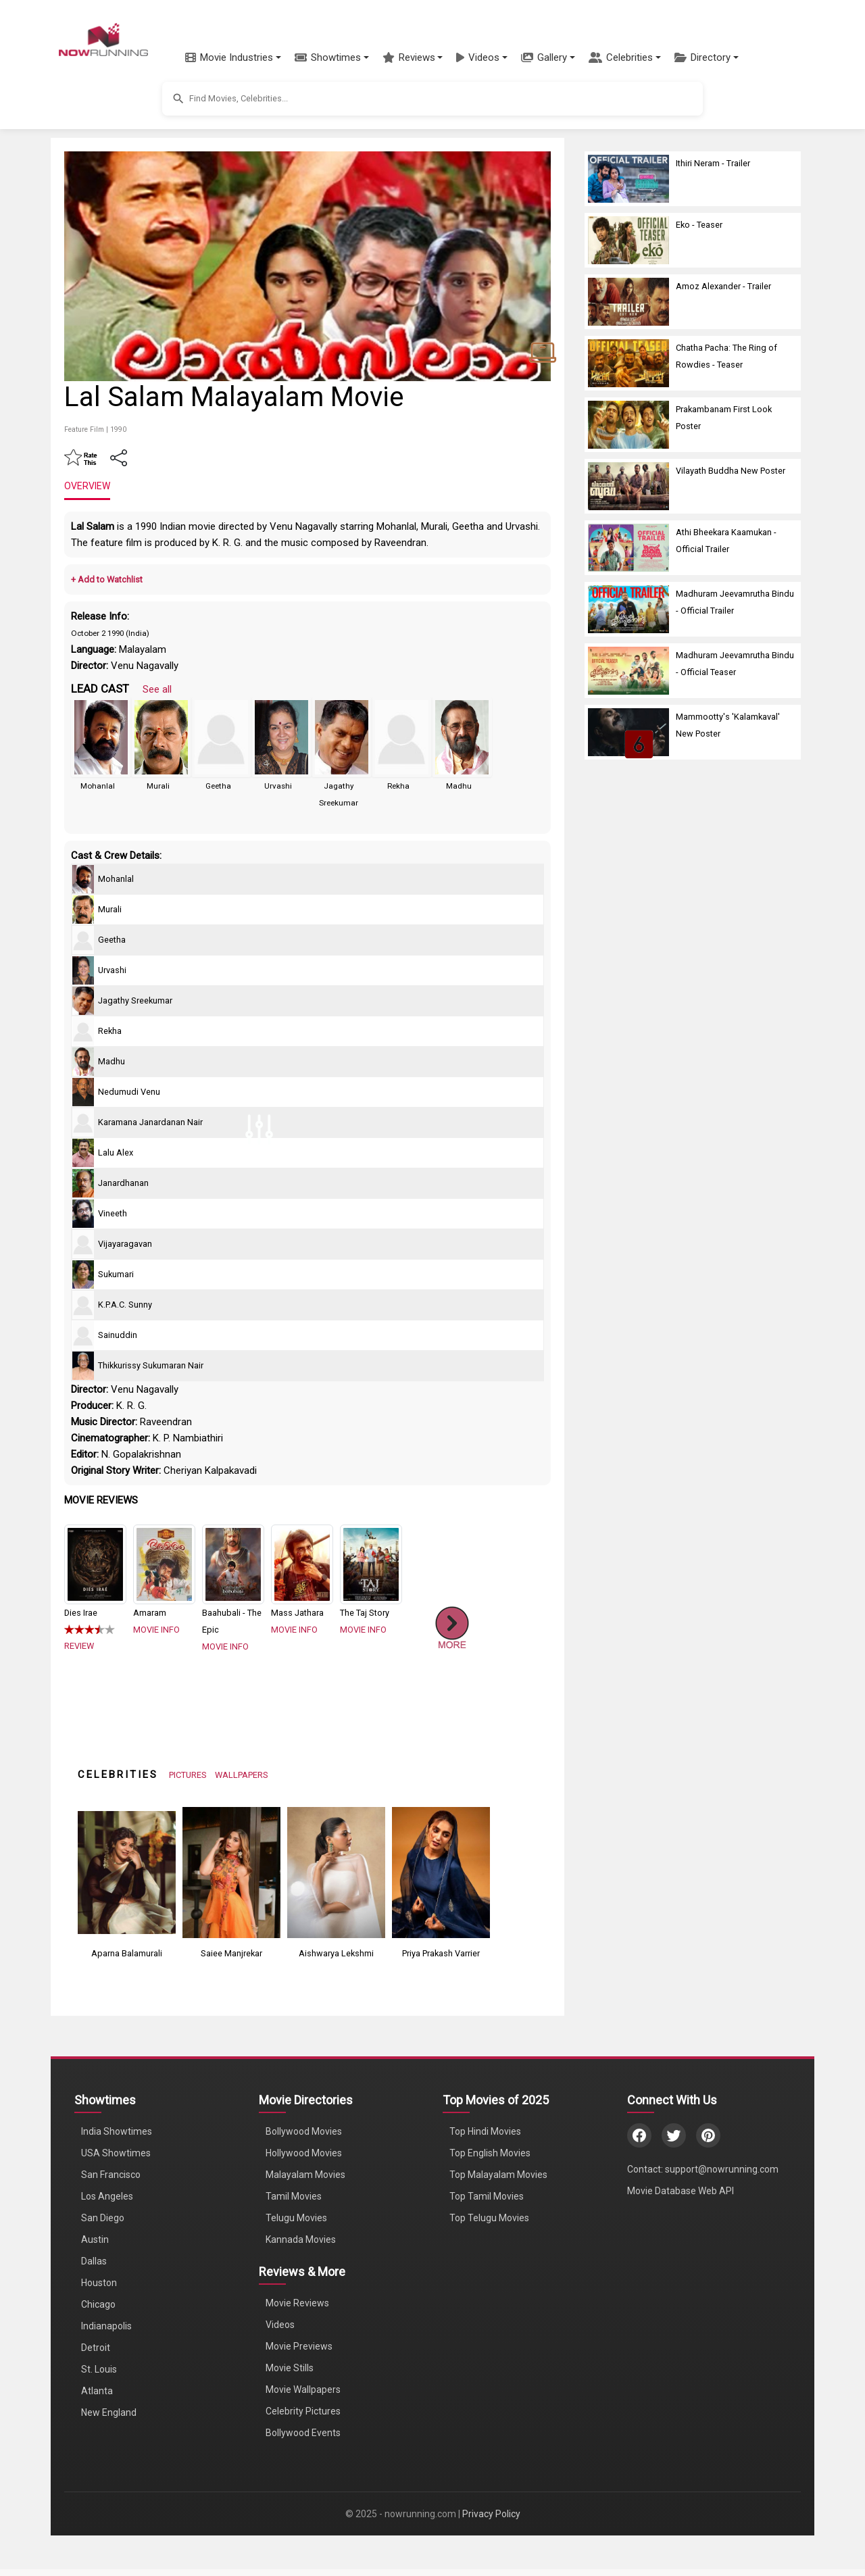 This screenshot has height=2576, width=865. What do you see at coordinates (259, 1129) in the screenshot?
I see `adjust settings or preferences` at bounding box center [259, 1129].